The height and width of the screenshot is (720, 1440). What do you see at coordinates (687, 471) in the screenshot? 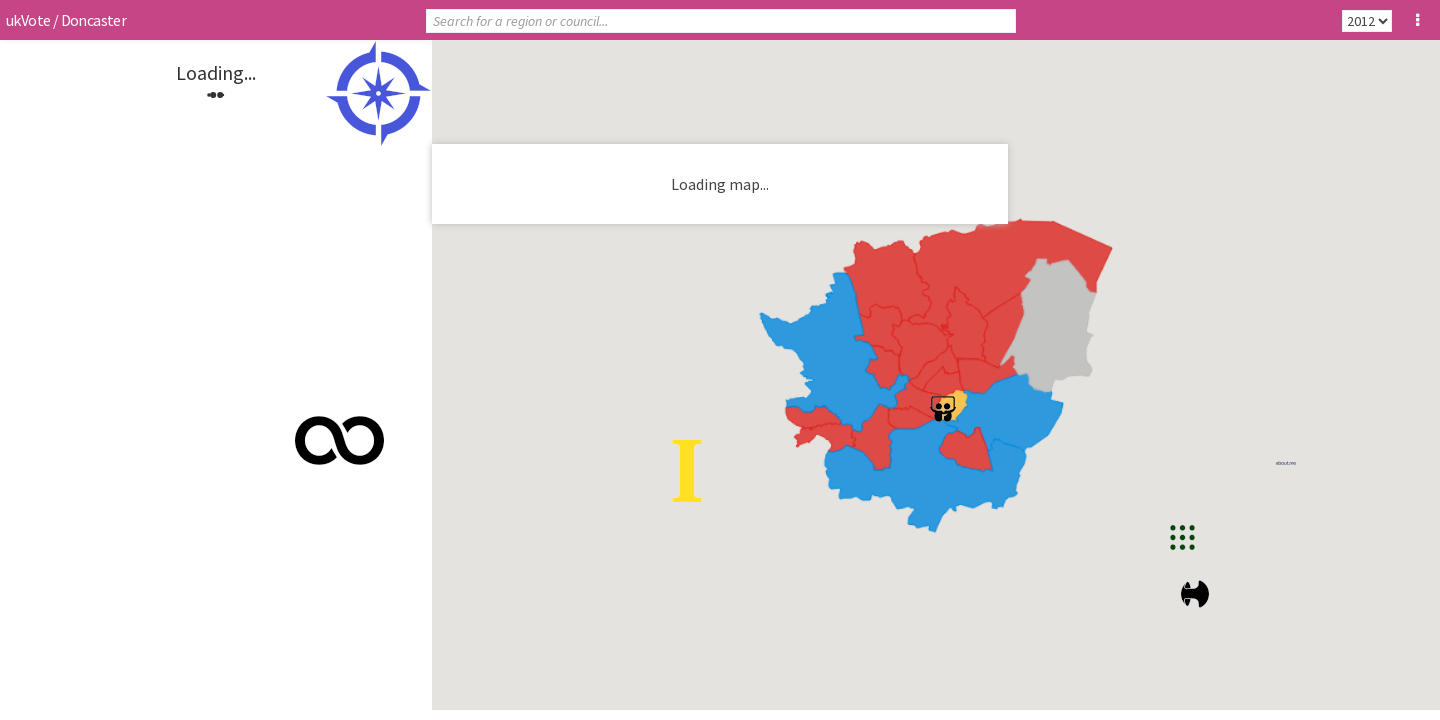
I see `open instapaper app` at bounding box center [687, 471].